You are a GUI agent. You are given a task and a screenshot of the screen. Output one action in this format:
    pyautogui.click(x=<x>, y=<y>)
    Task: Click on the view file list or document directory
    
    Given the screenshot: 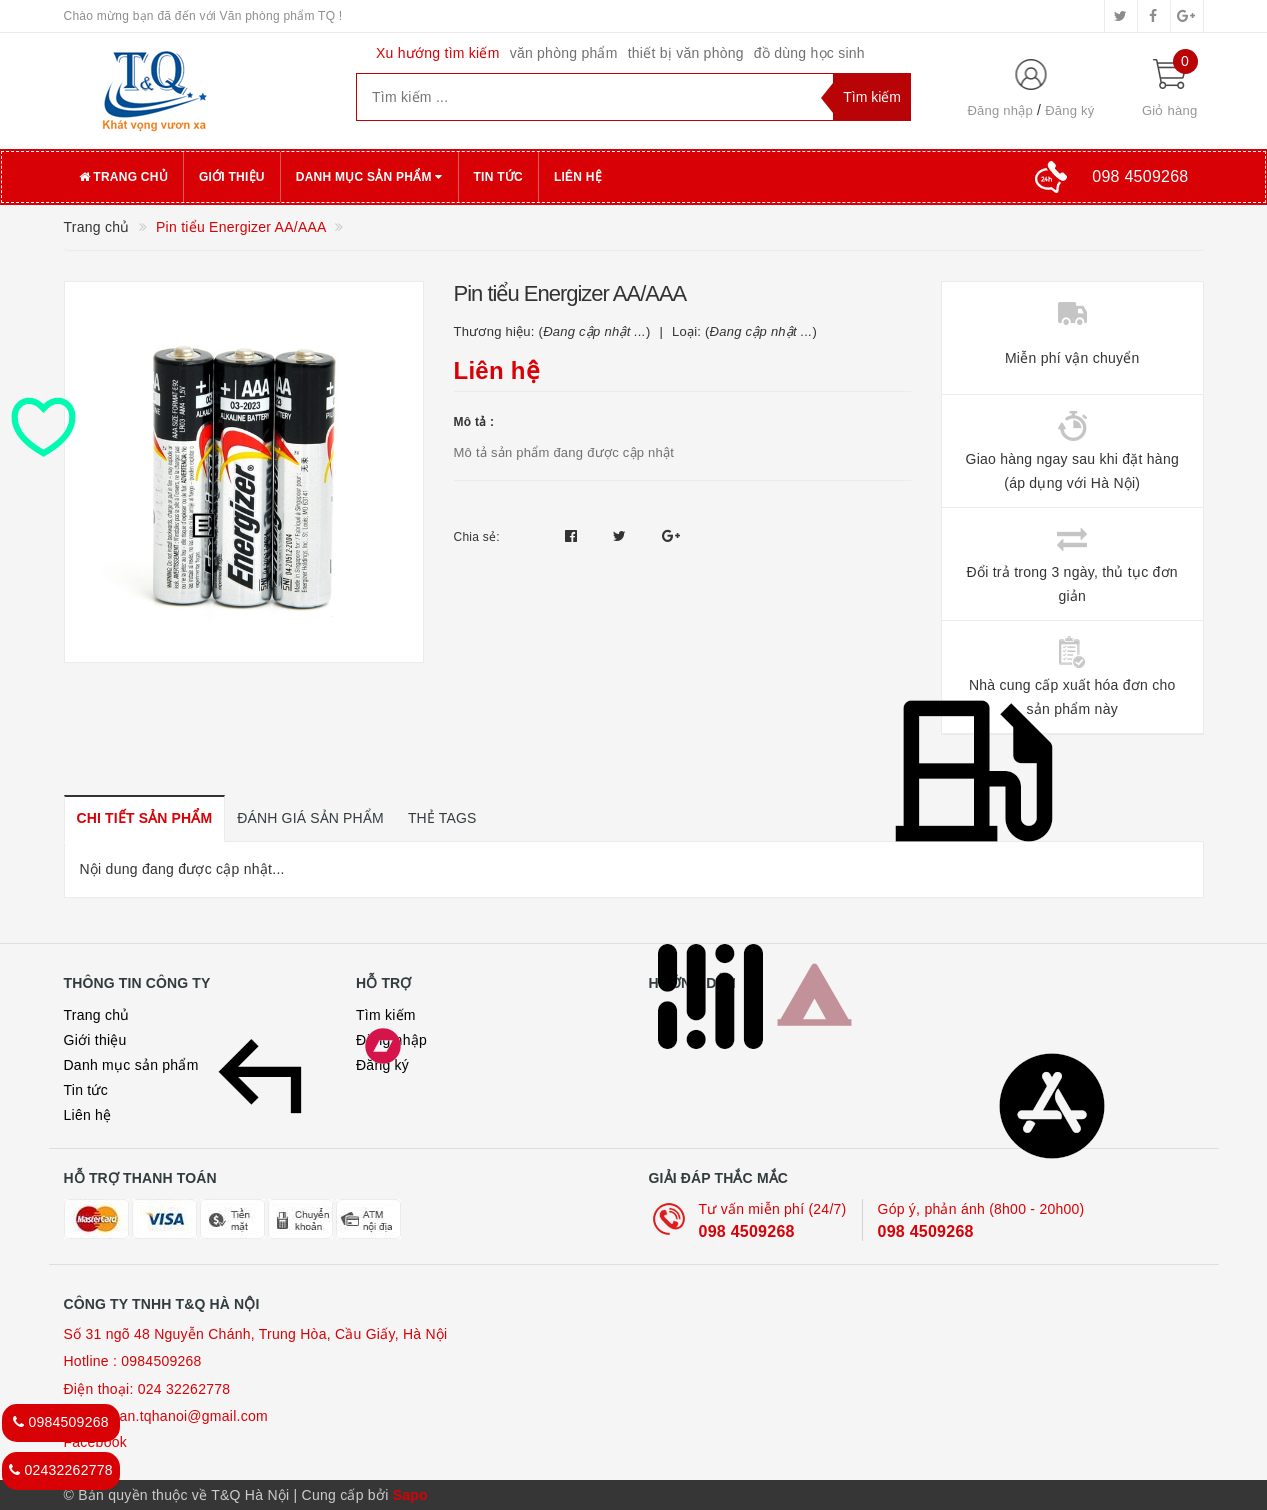 What is the action you would take?
    pyautogui.click(x=203, y=525)
    